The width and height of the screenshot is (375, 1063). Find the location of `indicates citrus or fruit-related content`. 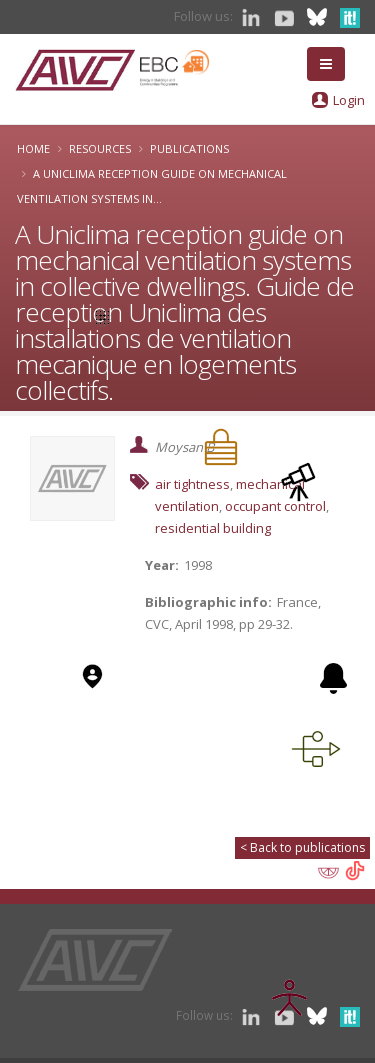

indicates citrus or fruit-related content is located at coordinates (328, 871).